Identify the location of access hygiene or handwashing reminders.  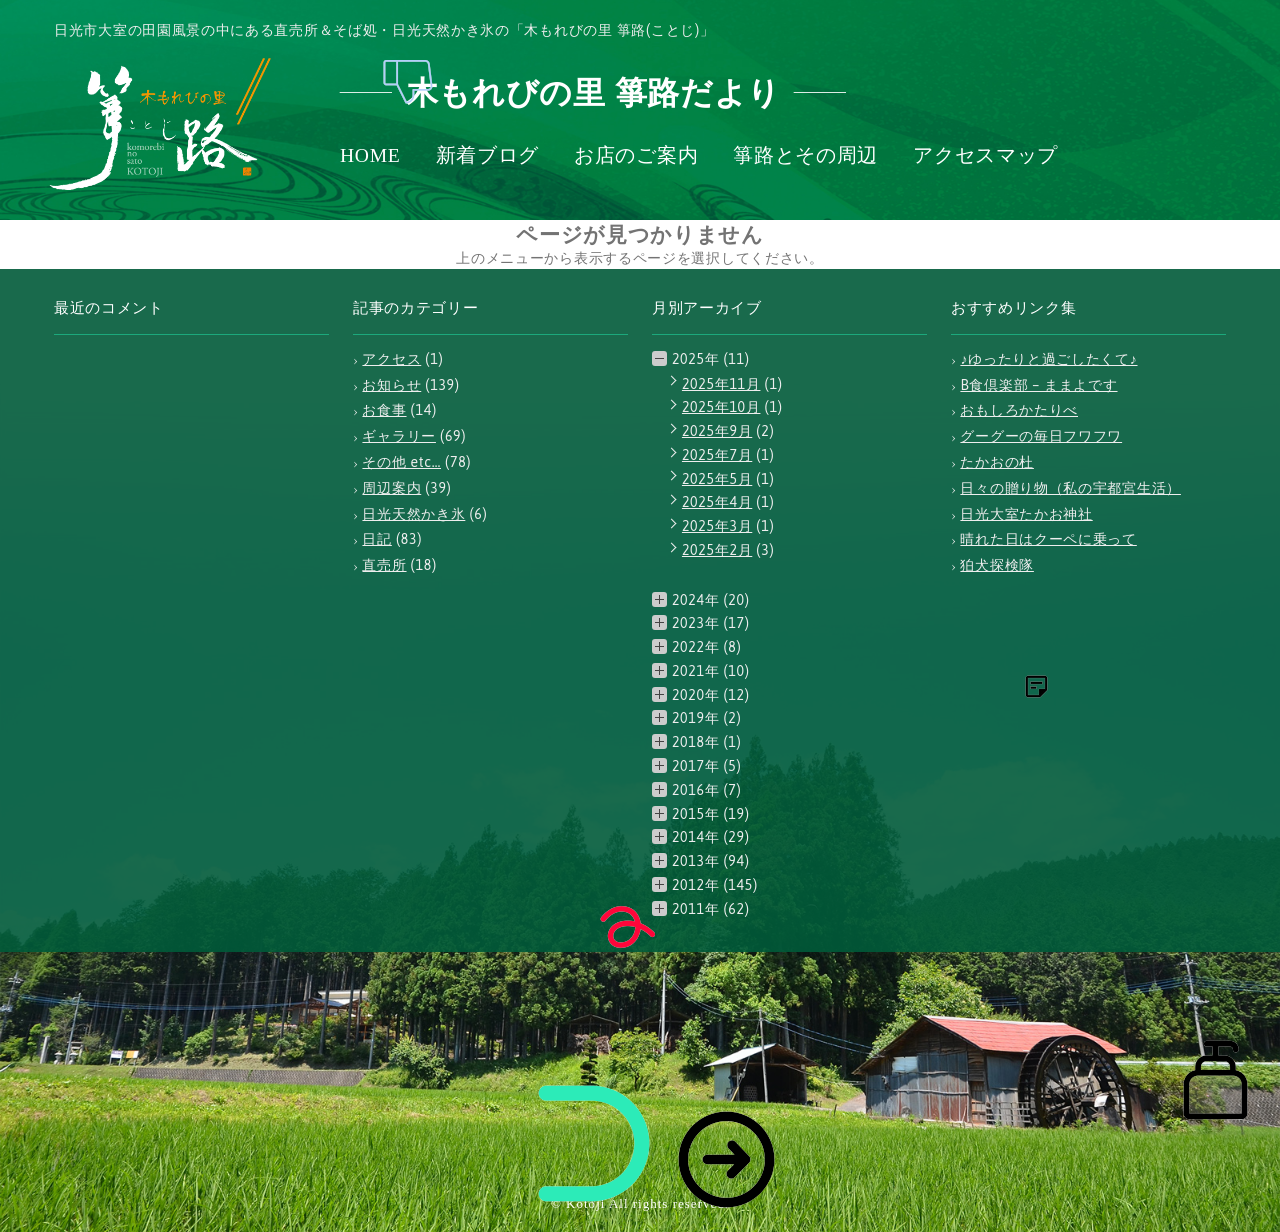
(1215, 1081).